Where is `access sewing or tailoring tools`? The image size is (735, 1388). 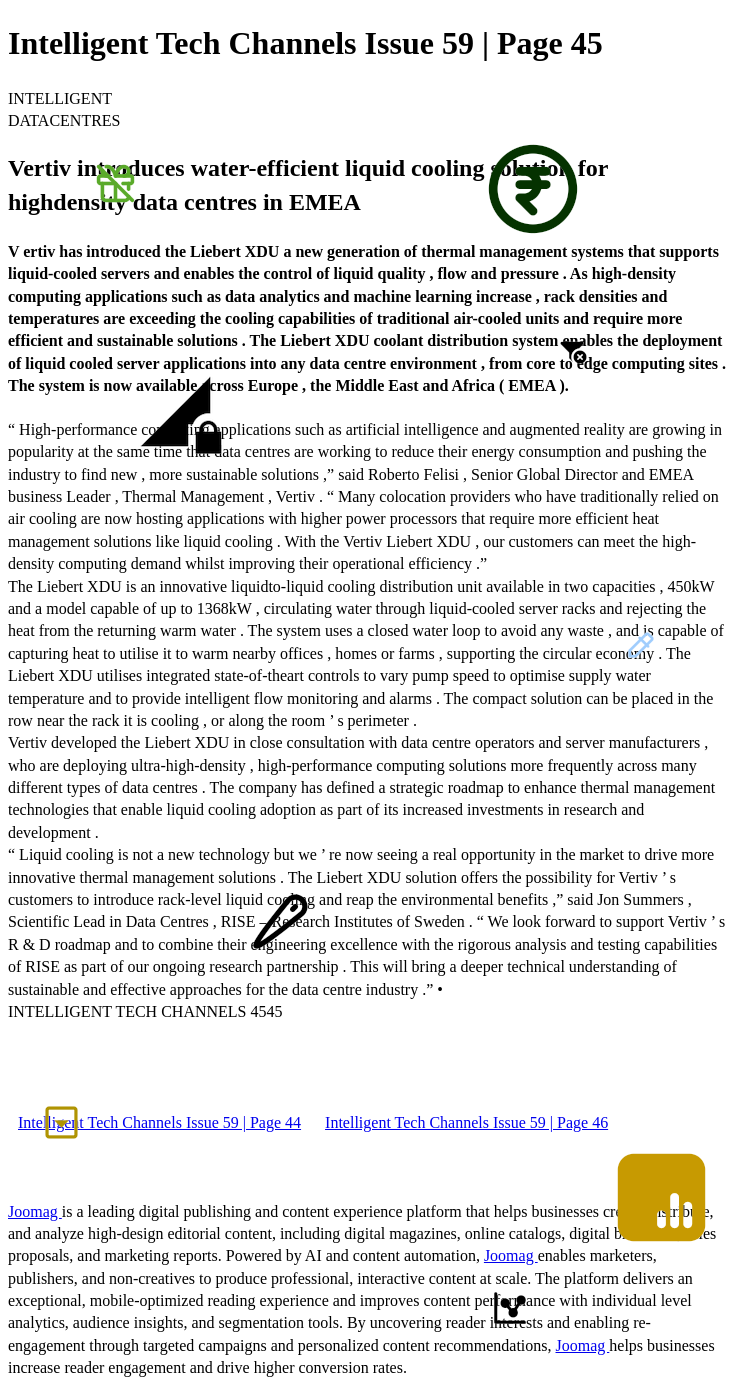 access sewing or tailoring tools is located at coordinates (280, 921).